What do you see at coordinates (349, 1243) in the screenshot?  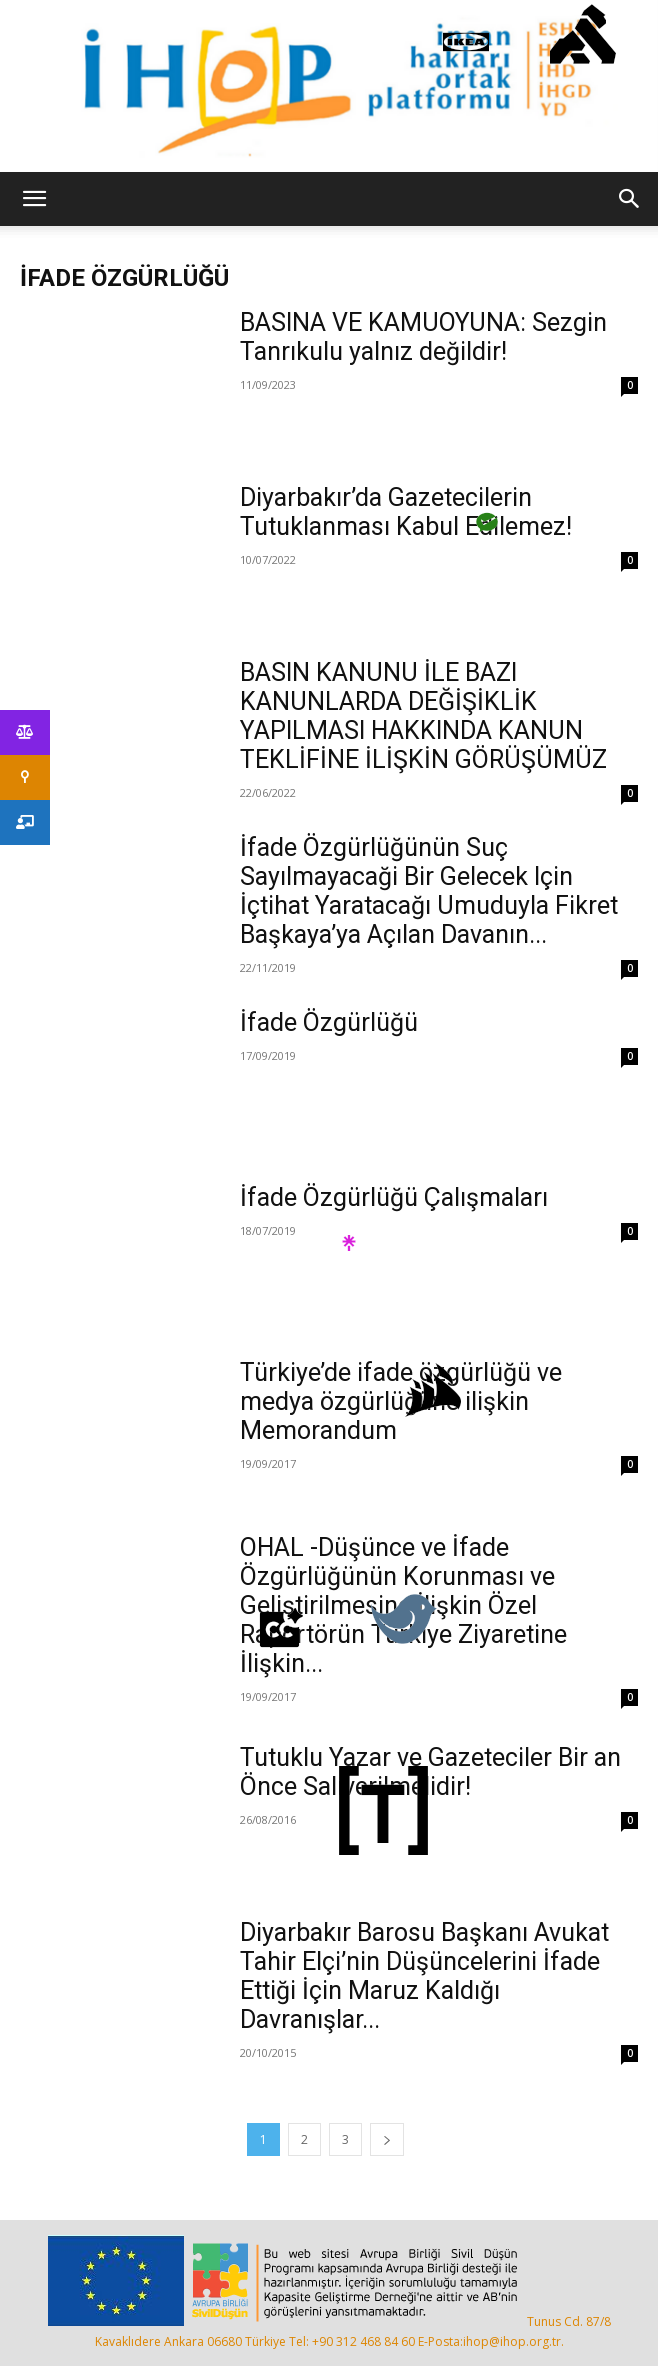 I see `visit linktree profile` at bounding box center [349, 1243].